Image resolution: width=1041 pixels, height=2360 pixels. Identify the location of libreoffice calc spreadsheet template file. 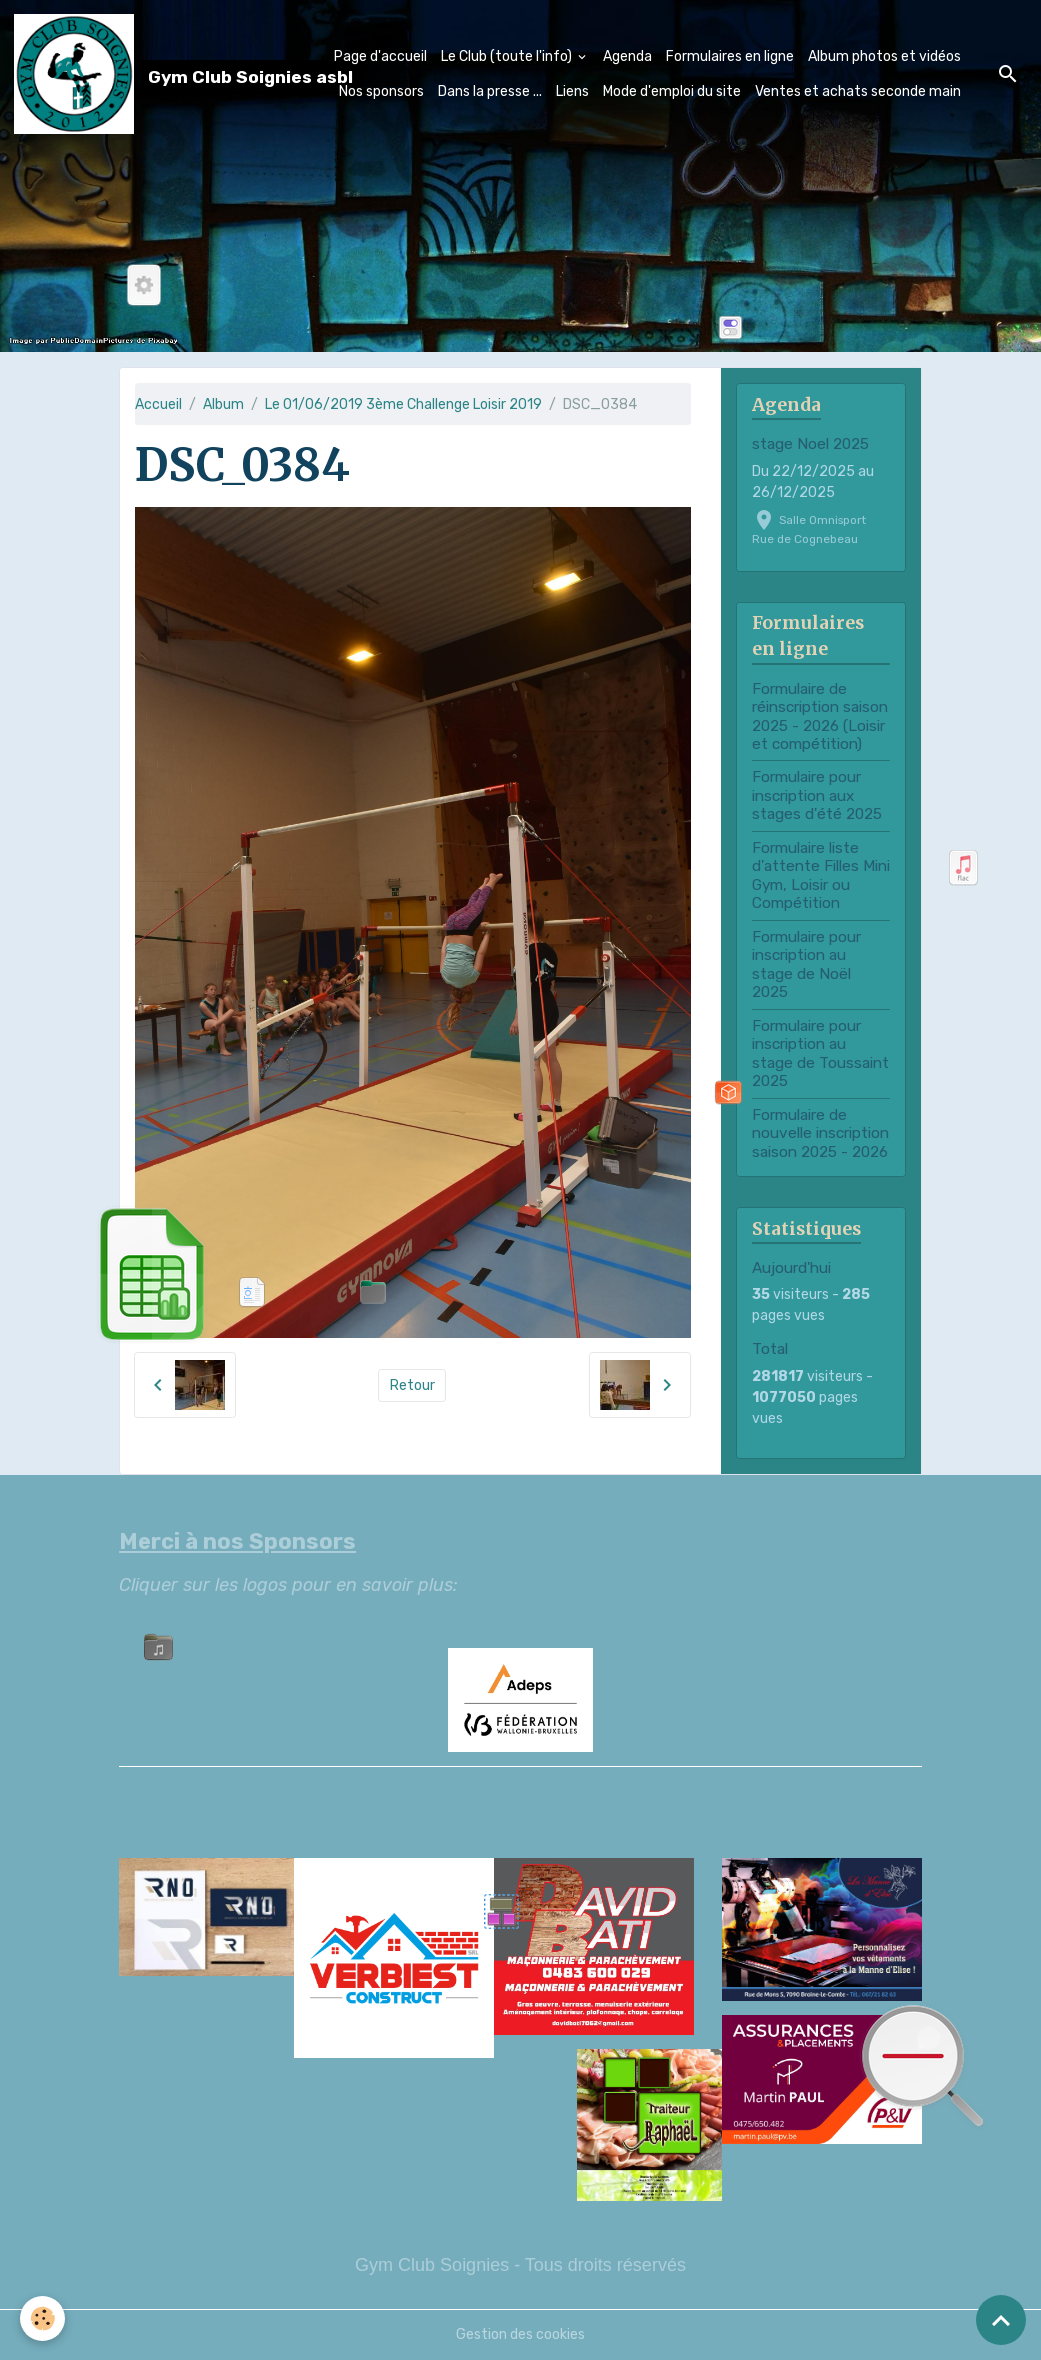
(152, 1274).